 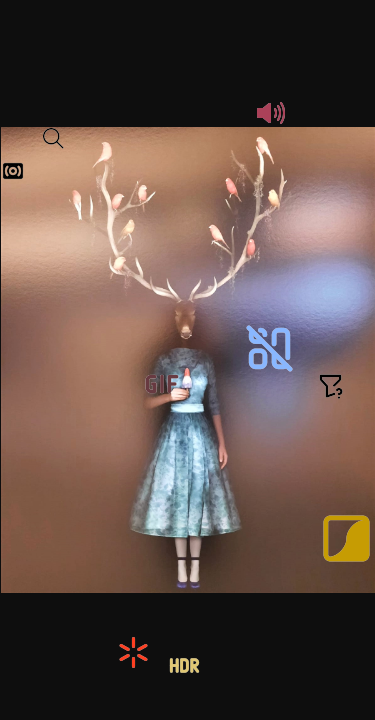 What do you see at coordinates (184, 665) in the screenshot?
I see `toggle HDR mode for photos or video` at bounding box center [184, 665].